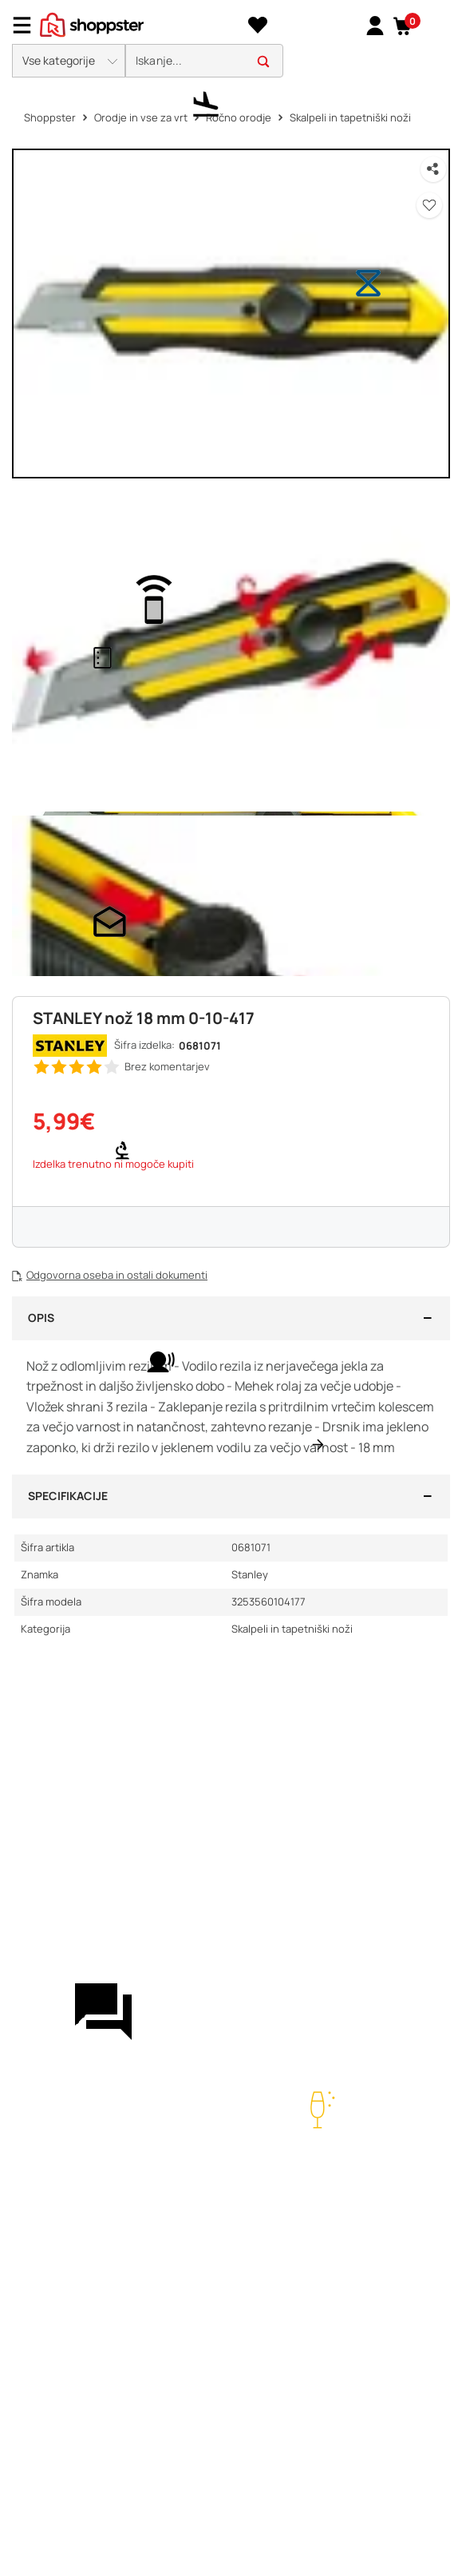 Image resolution: width=462 pixels, height=2576 pixels. I want to click on open chat or messaging, so click(103, 2011).